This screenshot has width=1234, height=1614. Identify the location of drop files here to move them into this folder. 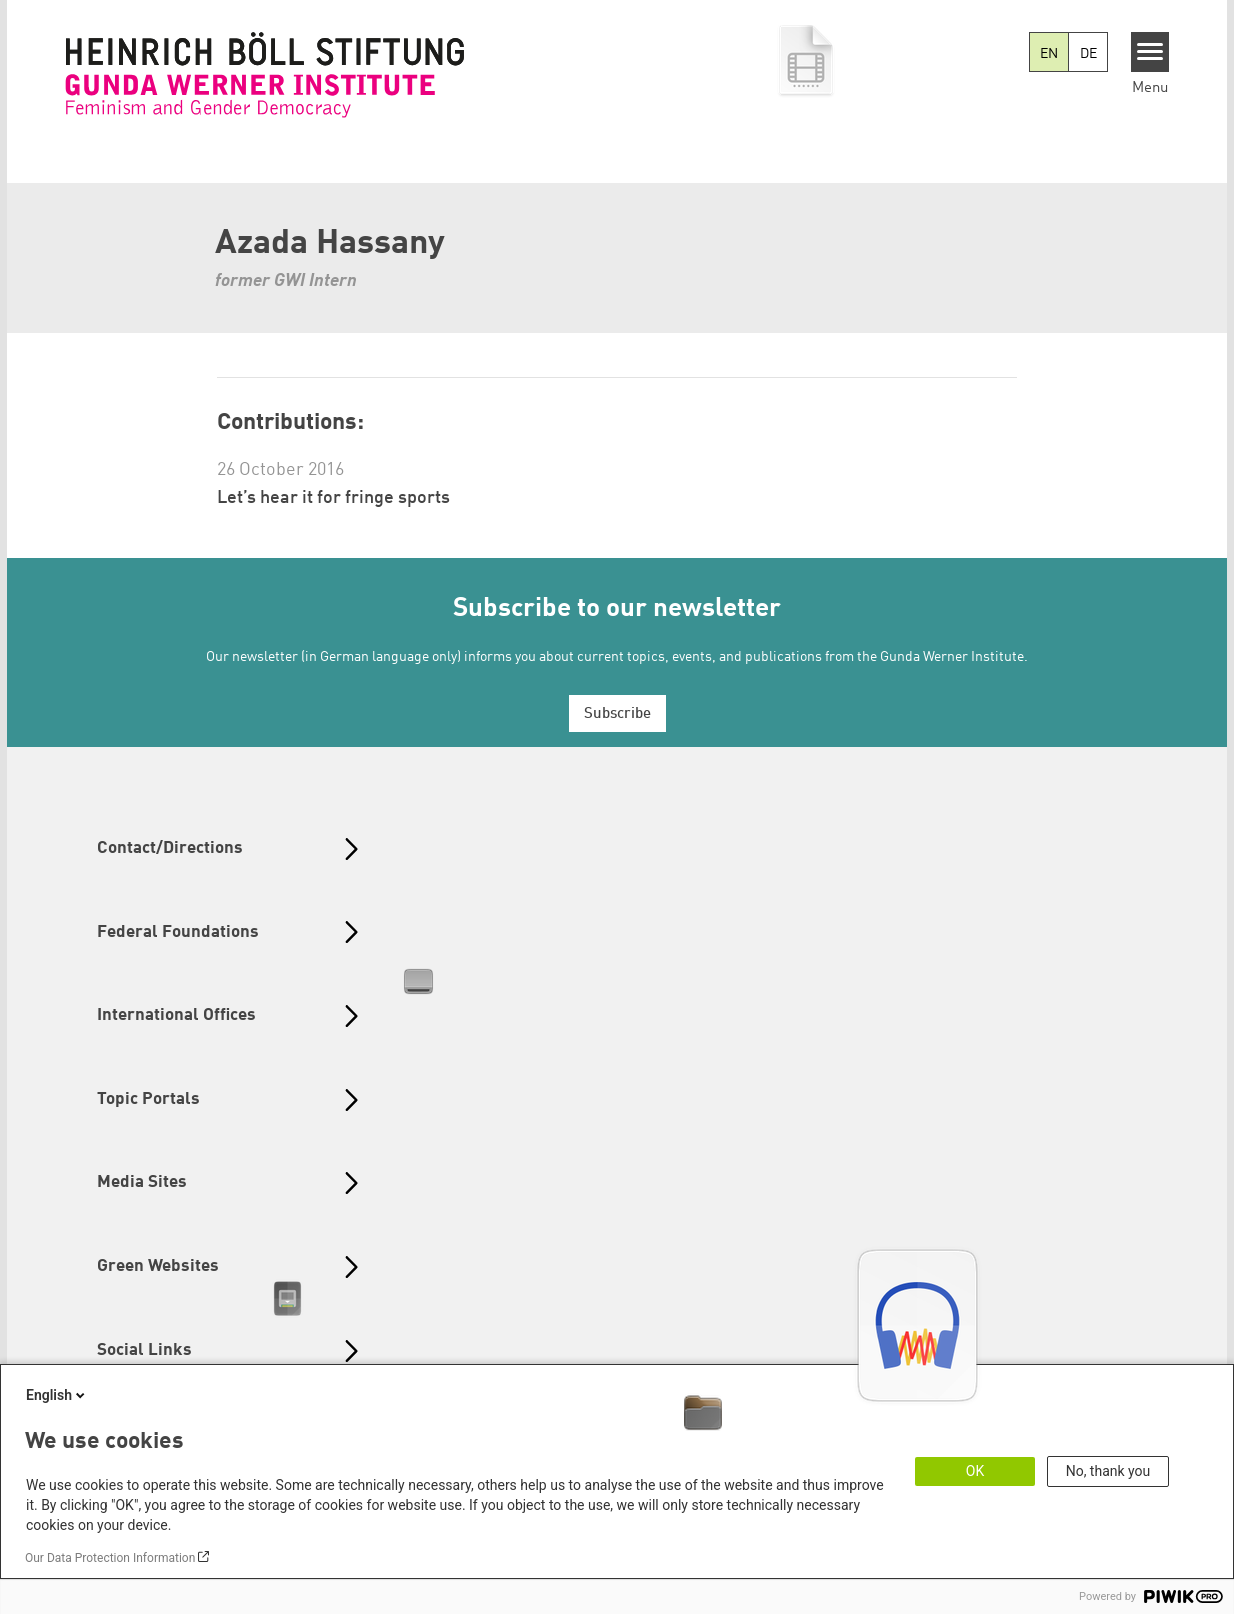
(703, 1412).